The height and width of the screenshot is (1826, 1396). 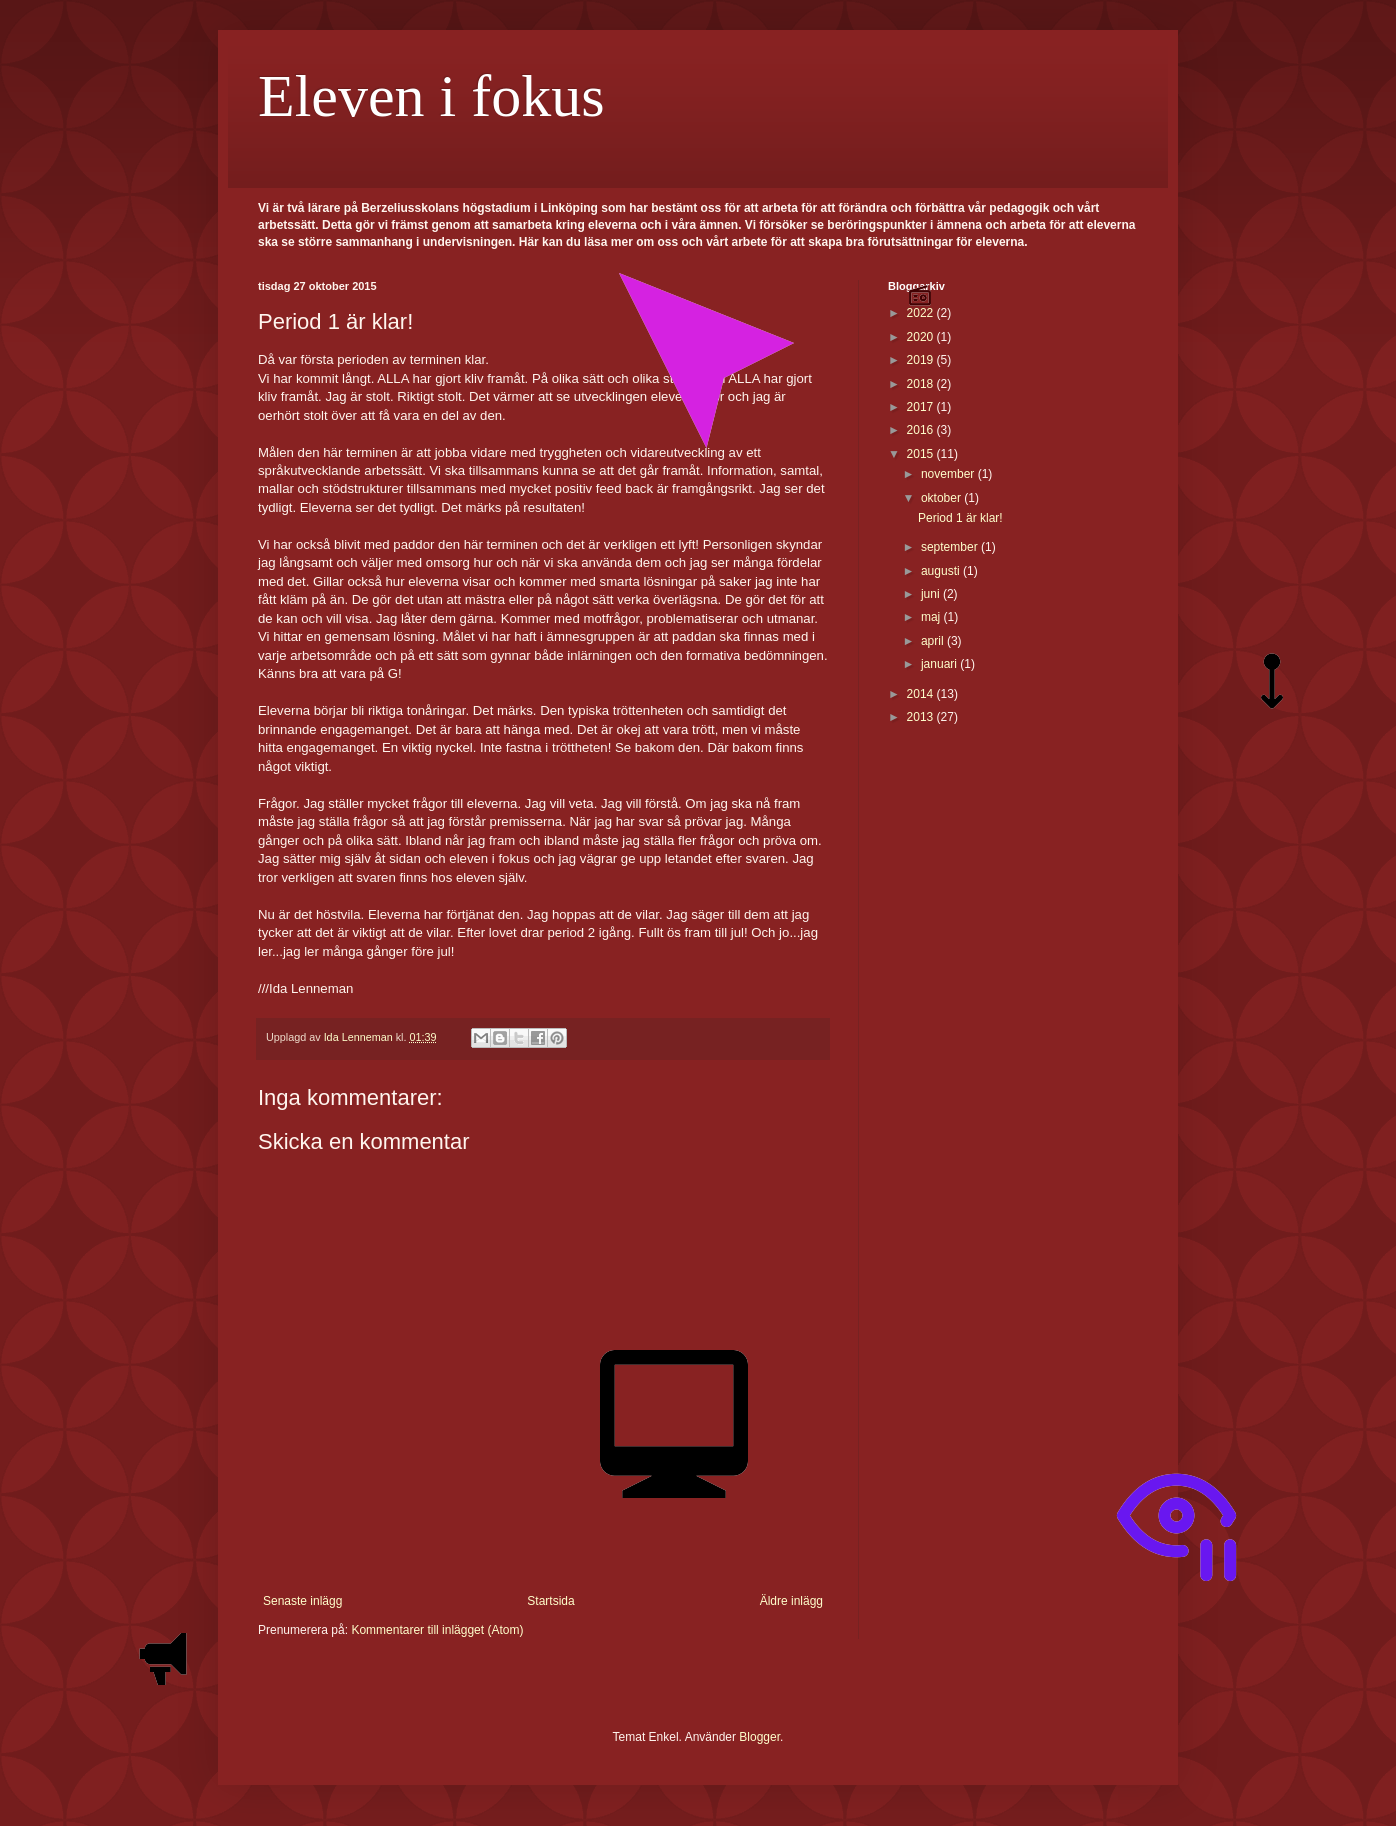 What do you see at coordinates (1272, 681) in the screenshot?
I see `scroll down or view more content` at bounding box center [1272, 681].